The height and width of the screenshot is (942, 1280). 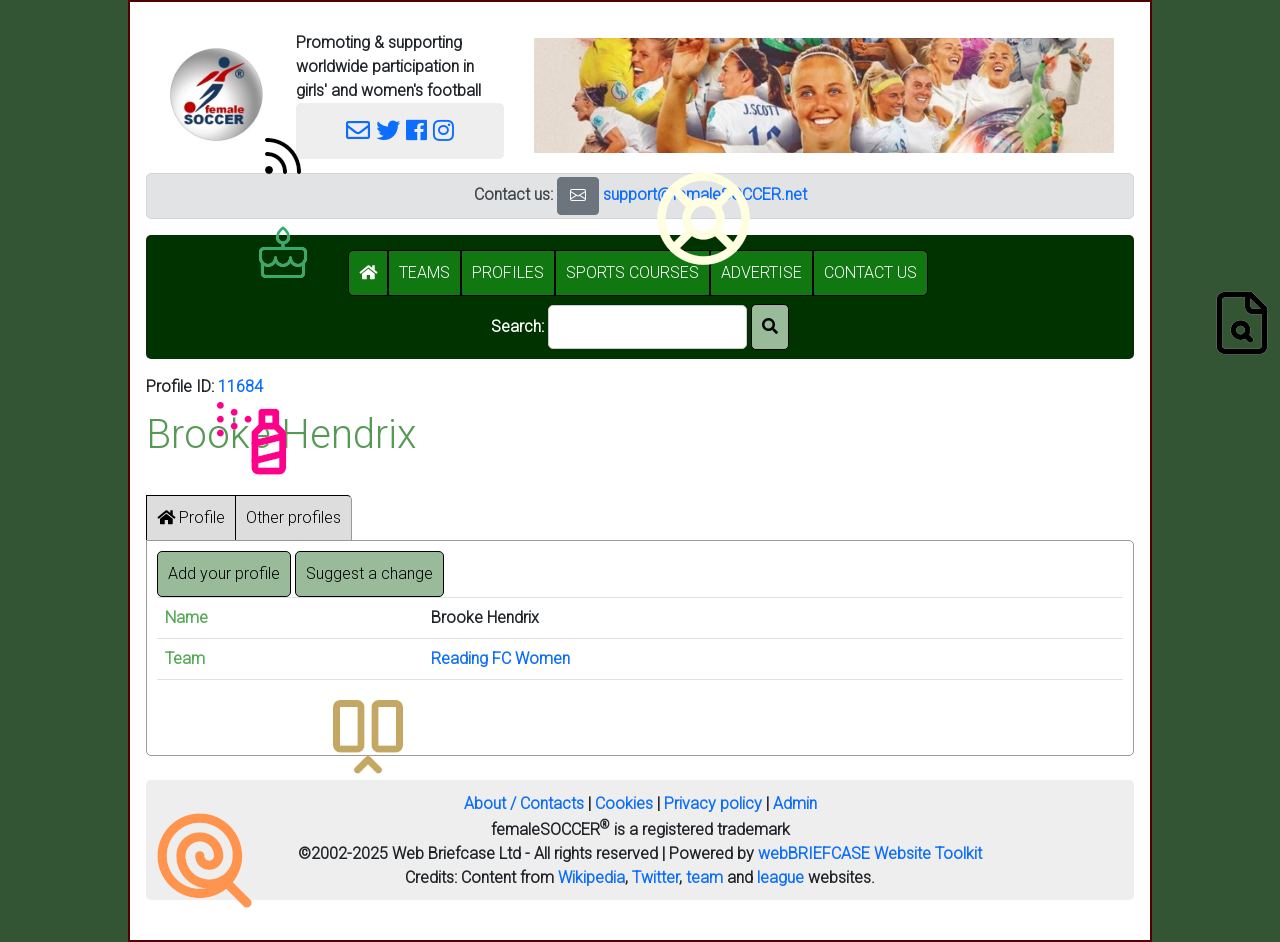 What do you see at coordinates (283, 256) in the screenshot?
I see `view birthday or celebration reminders` at bounding box center [283, 256].